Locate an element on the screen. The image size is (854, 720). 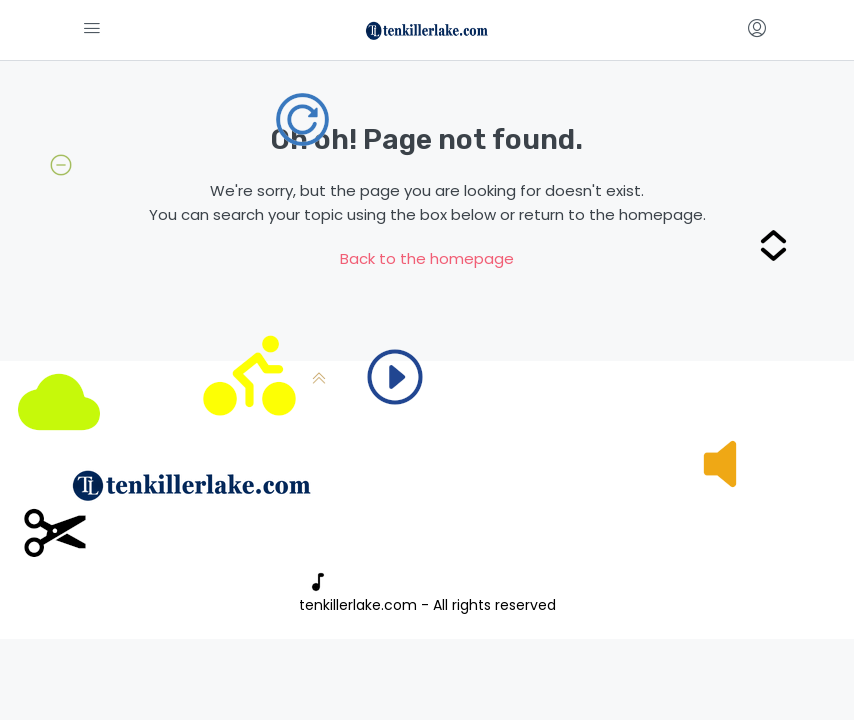
scroll to top of page is located at coordinates (319, 378).